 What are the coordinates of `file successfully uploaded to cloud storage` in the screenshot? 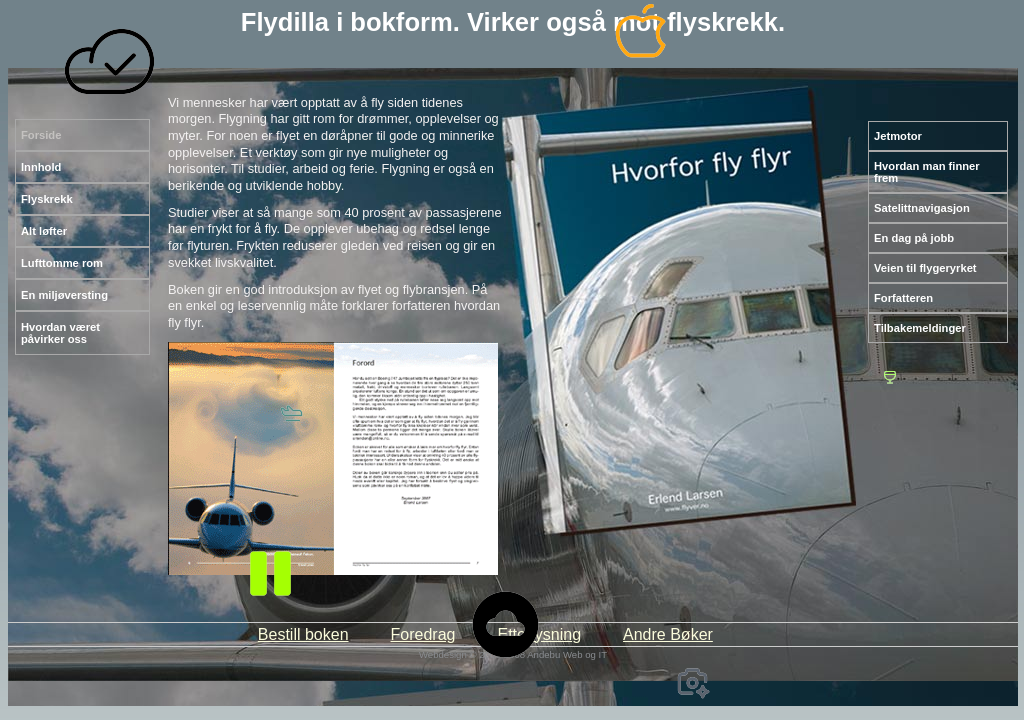 It's located at (109, 61).